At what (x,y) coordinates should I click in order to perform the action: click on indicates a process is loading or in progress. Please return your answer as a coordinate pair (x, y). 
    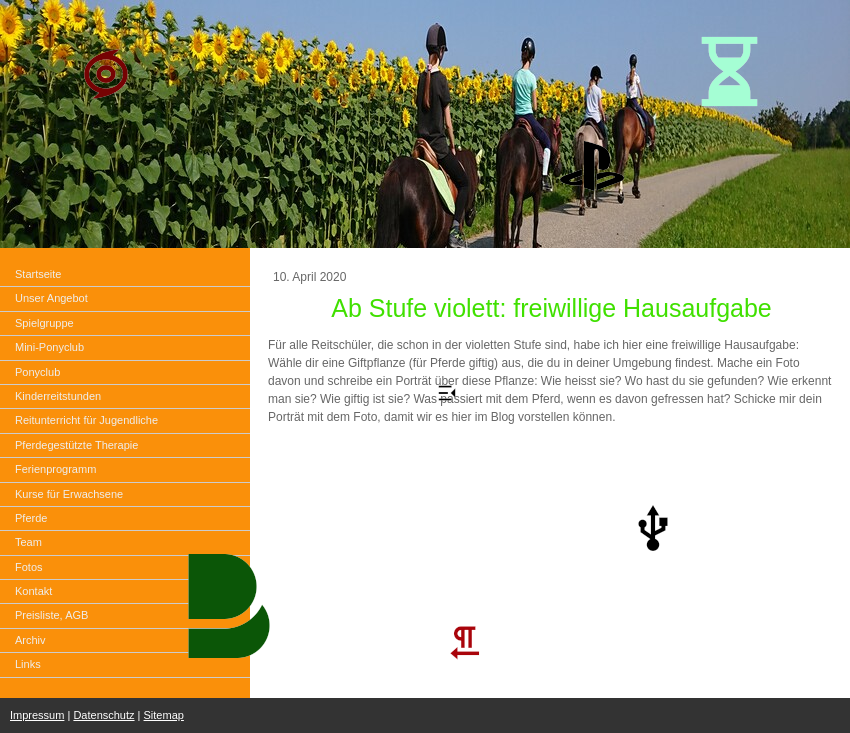
    Looking at the image, I should click on (729, 71).